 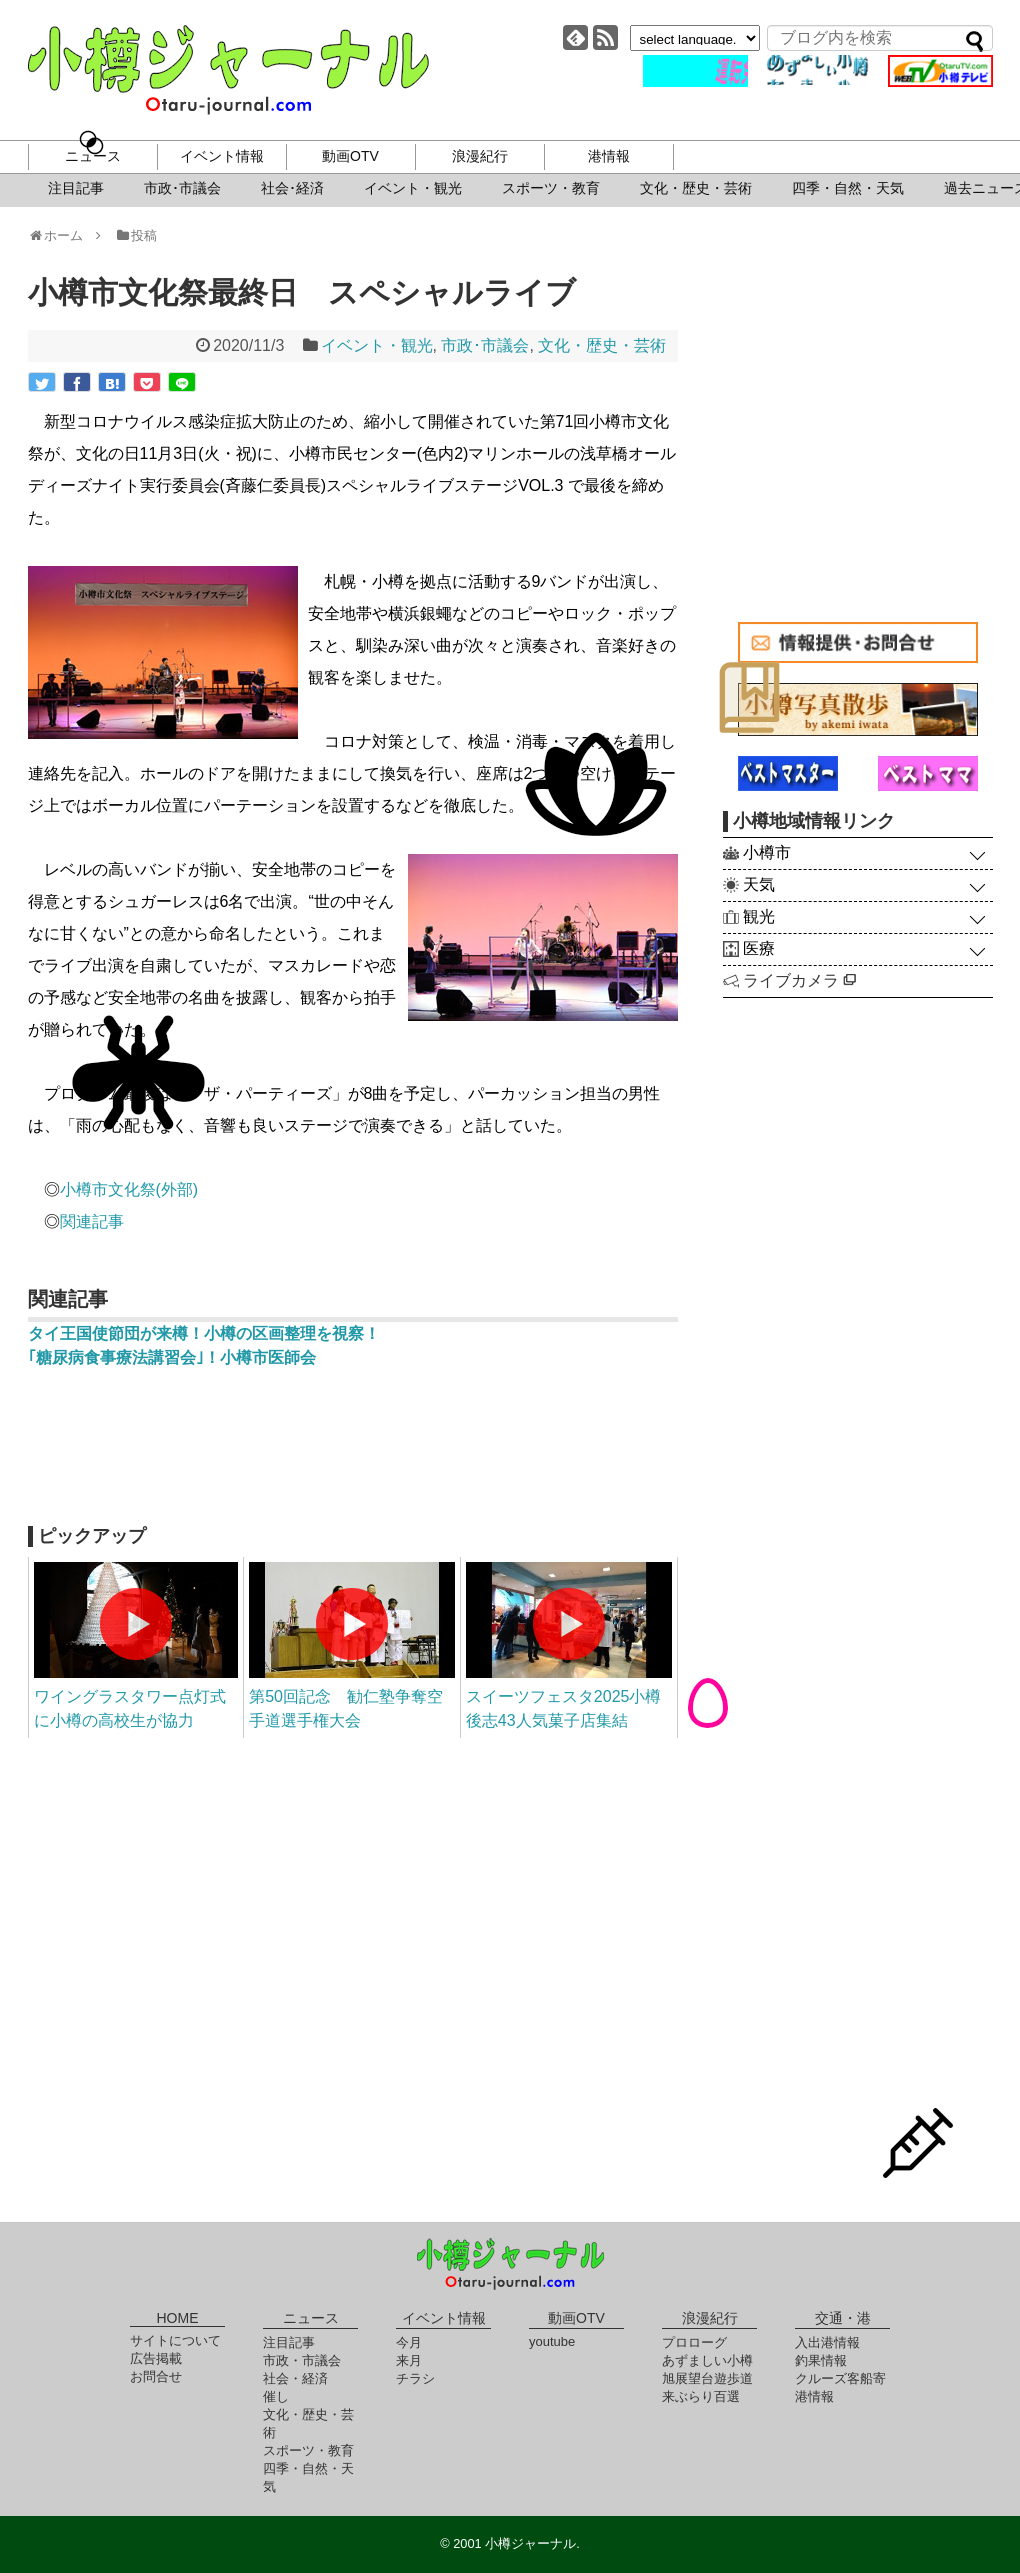 I want to click on indicates mosquito or insect activity in the area, so click(x=138, y=1072).